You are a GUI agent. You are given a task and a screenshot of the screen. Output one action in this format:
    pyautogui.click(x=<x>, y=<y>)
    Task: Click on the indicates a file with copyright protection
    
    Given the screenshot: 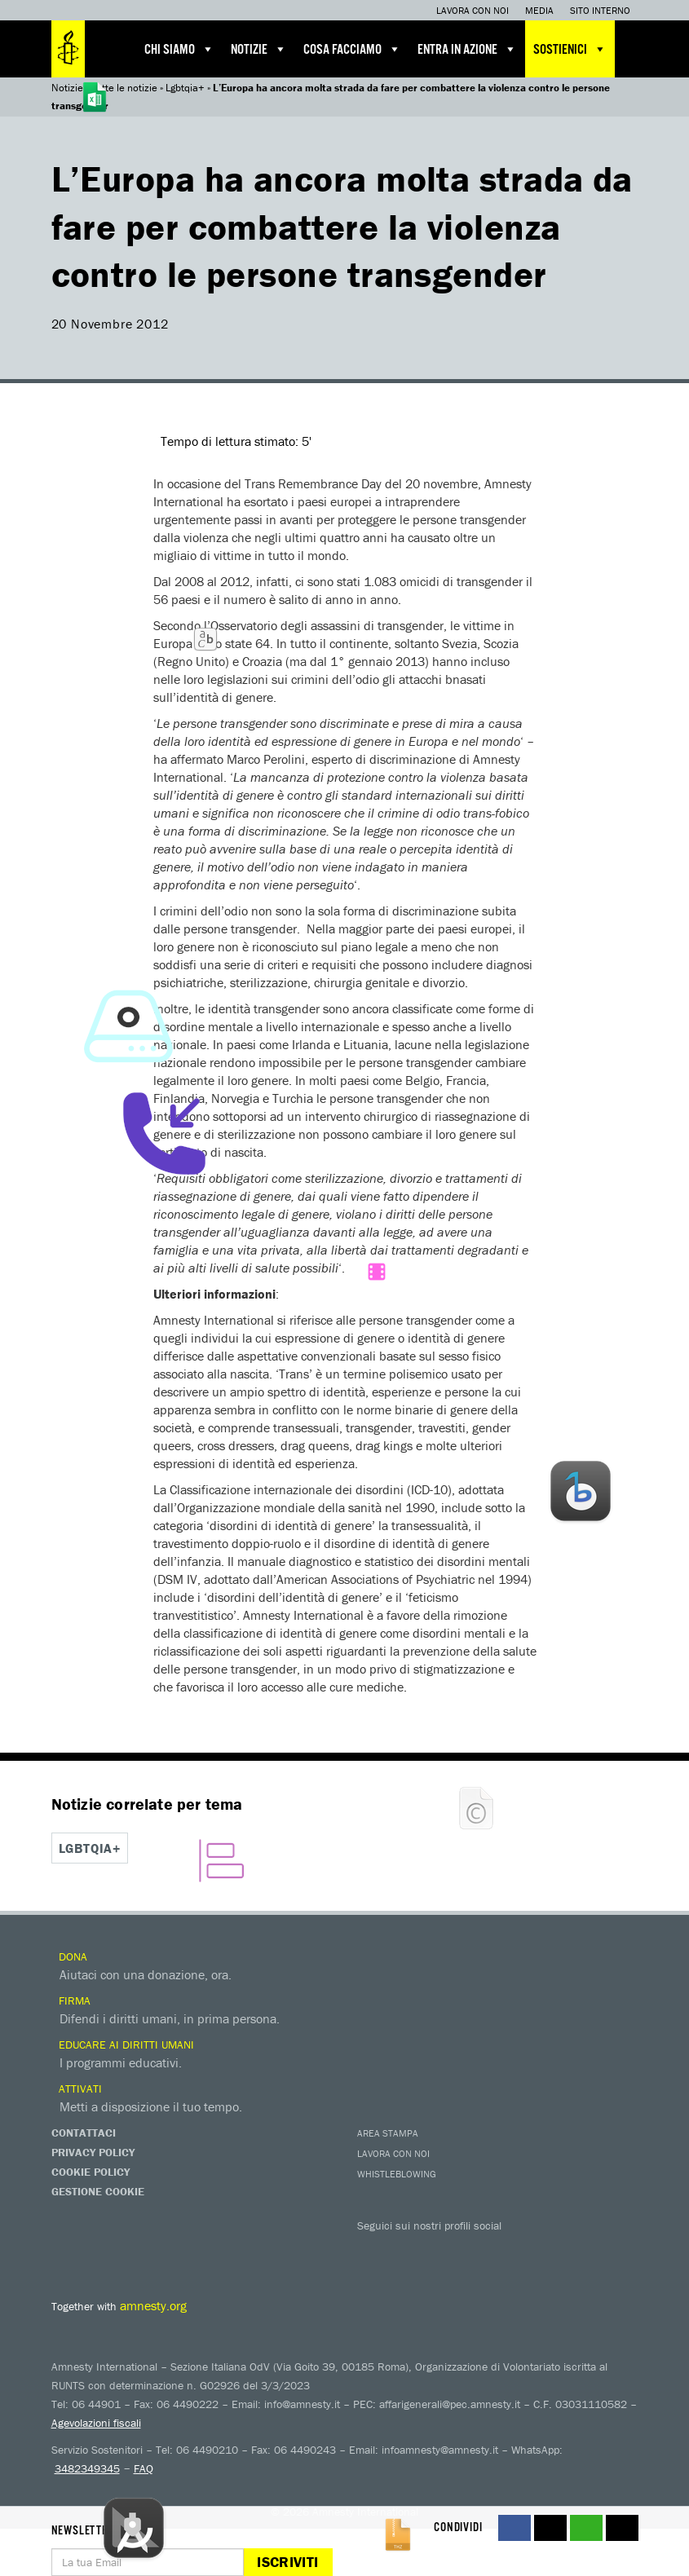 What is the action you would take?
    pyautogui.click(x=476, y=1808)
    